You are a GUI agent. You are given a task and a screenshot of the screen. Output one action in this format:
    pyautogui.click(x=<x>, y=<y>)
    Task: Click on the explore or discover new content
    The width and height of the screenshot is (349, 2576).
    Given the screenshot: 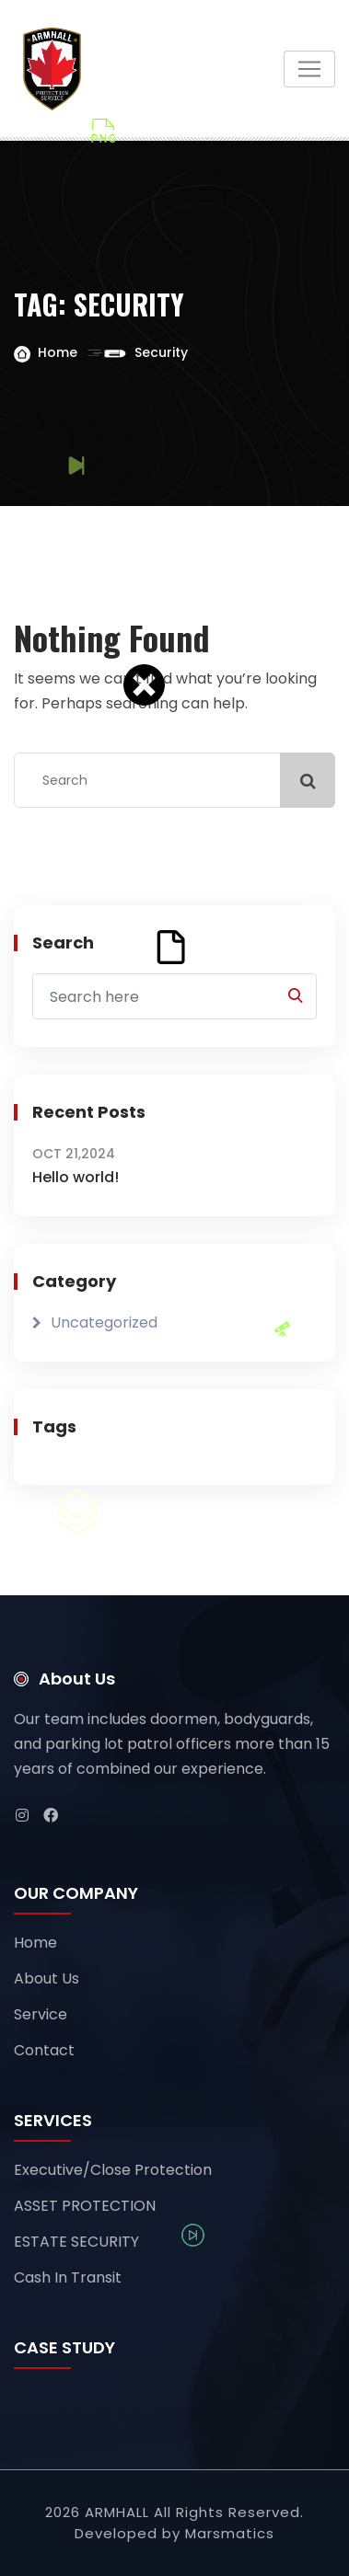 What is the action you would take?
    pyautogui.click(x=282, y=1328)
    